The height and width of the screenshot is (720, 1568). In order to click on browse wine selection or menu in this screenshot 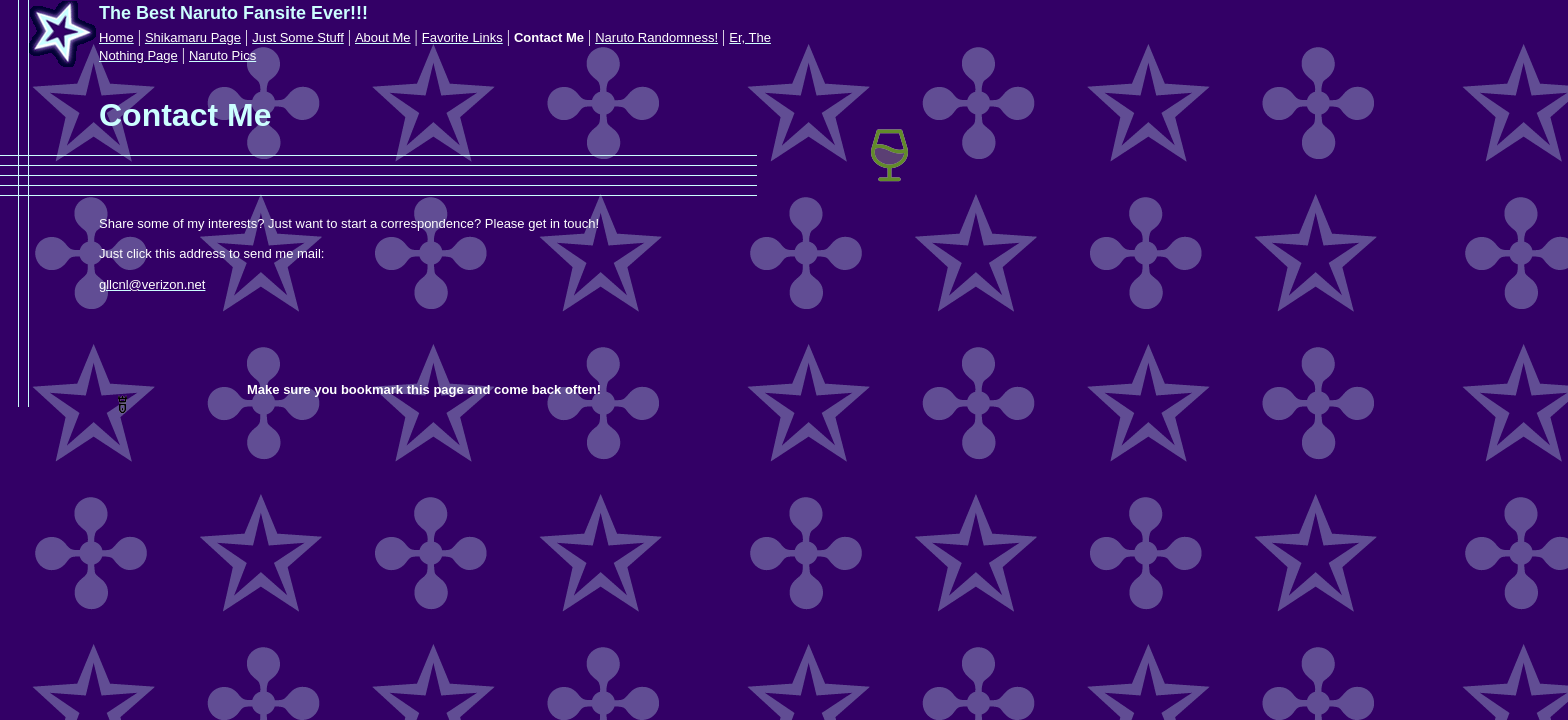, I will do `click(889, 153)`.